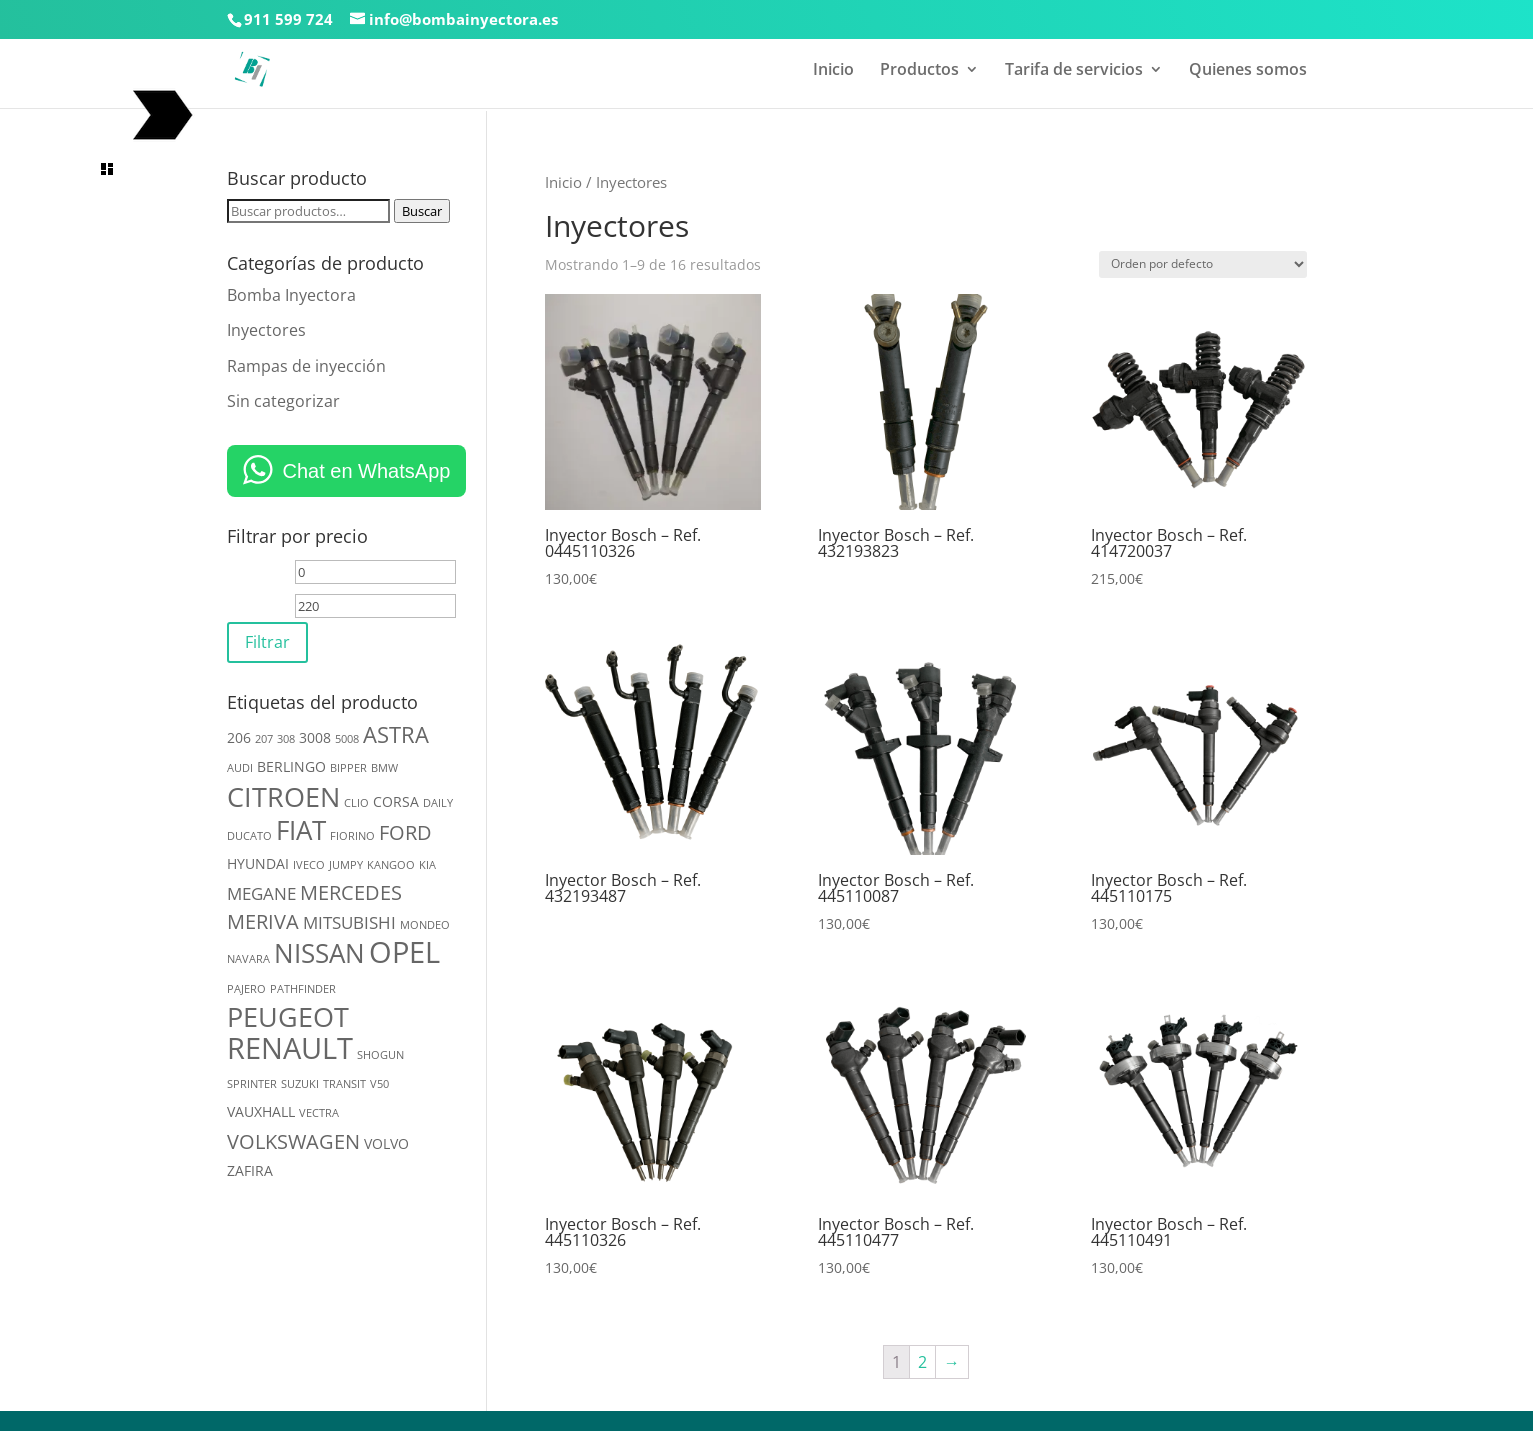  What do you see at coordinates (107, 169) in the screenshot?
I see `access the dashboard overview` at bounding box center [107, 169].